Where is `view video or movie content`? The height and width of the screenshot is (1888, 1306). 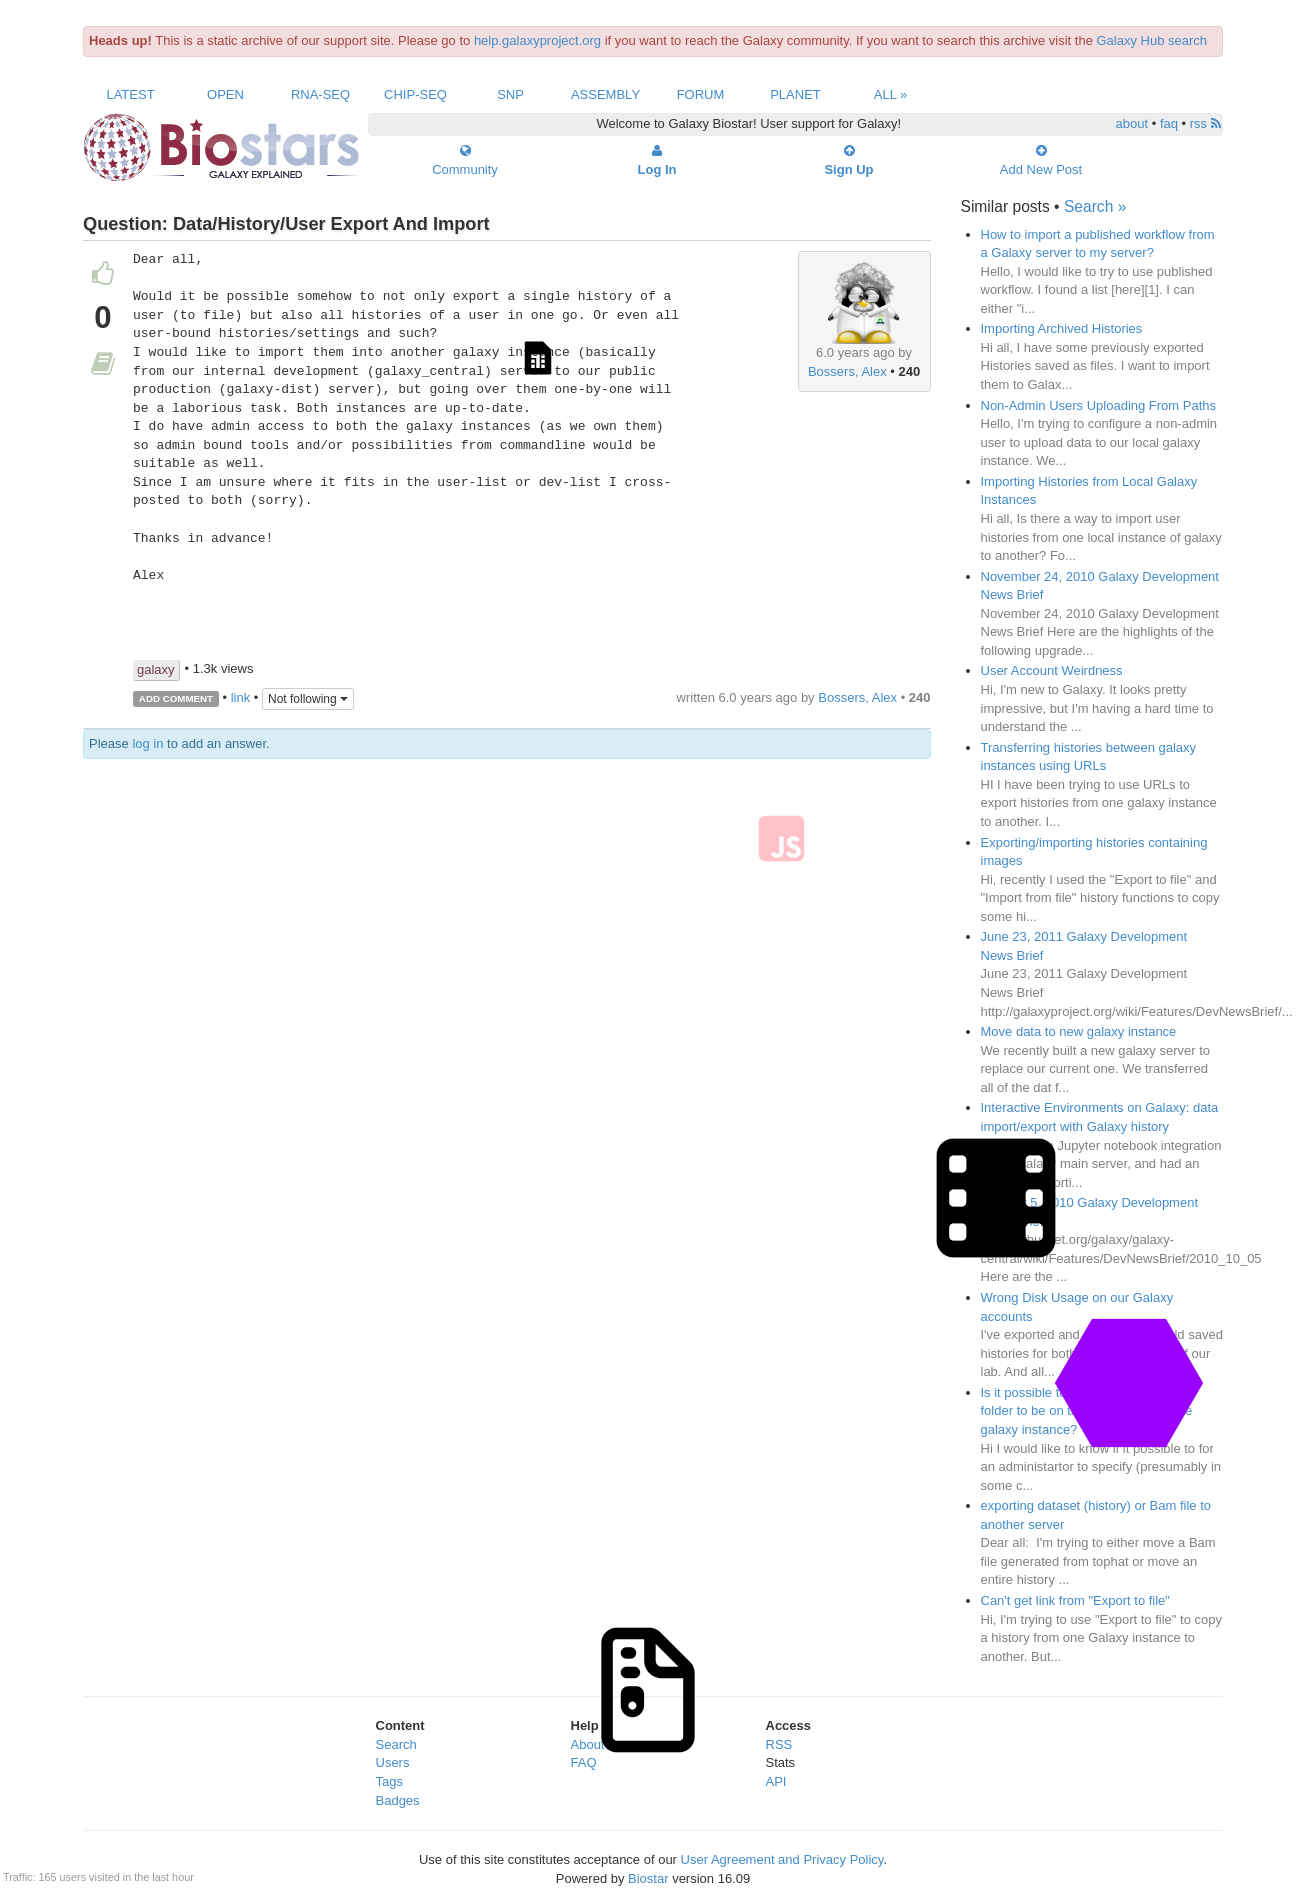 view video or movie content is located at coordinates (996, 1198).